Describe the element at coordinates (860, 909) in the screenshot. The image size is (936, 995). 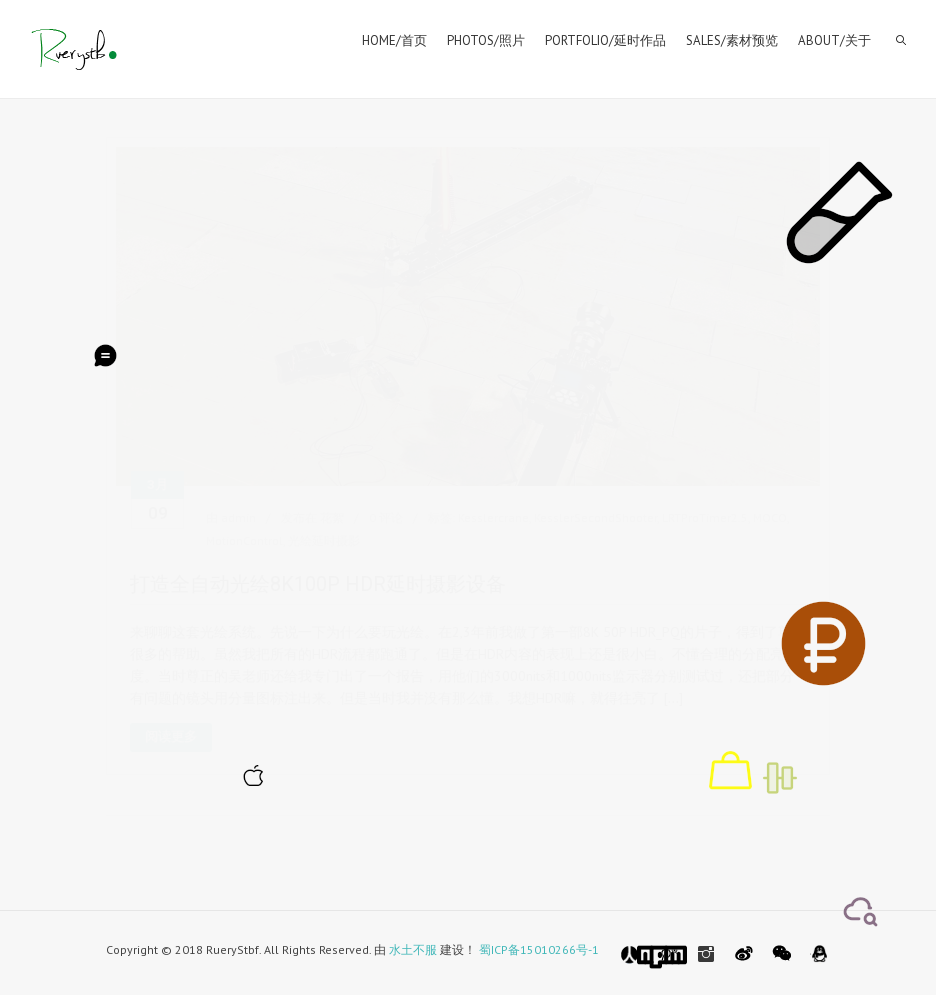
I see `search files in cloud storage` at that location.